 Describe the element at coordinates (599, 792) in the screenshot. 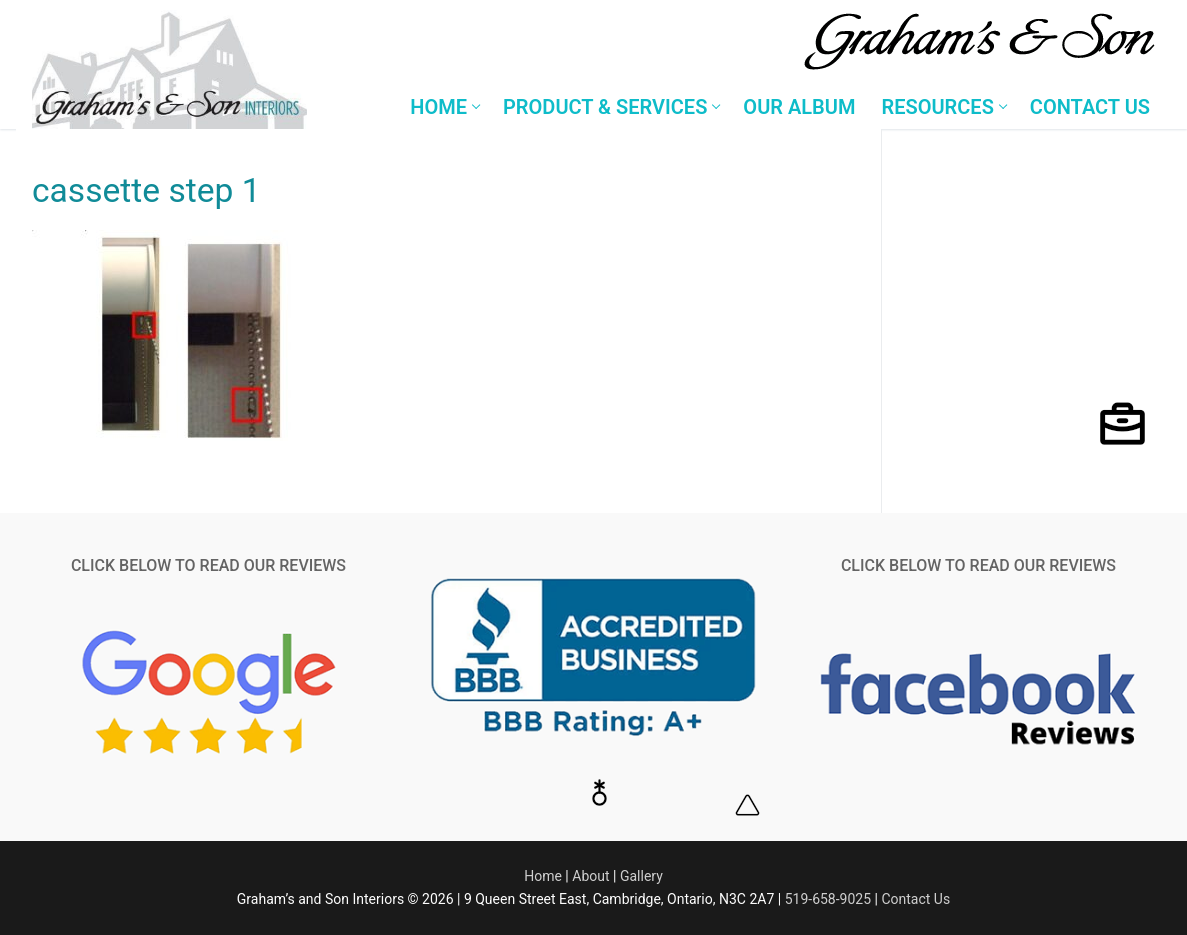

I see `indicates non-binary gender identity option` at that location.